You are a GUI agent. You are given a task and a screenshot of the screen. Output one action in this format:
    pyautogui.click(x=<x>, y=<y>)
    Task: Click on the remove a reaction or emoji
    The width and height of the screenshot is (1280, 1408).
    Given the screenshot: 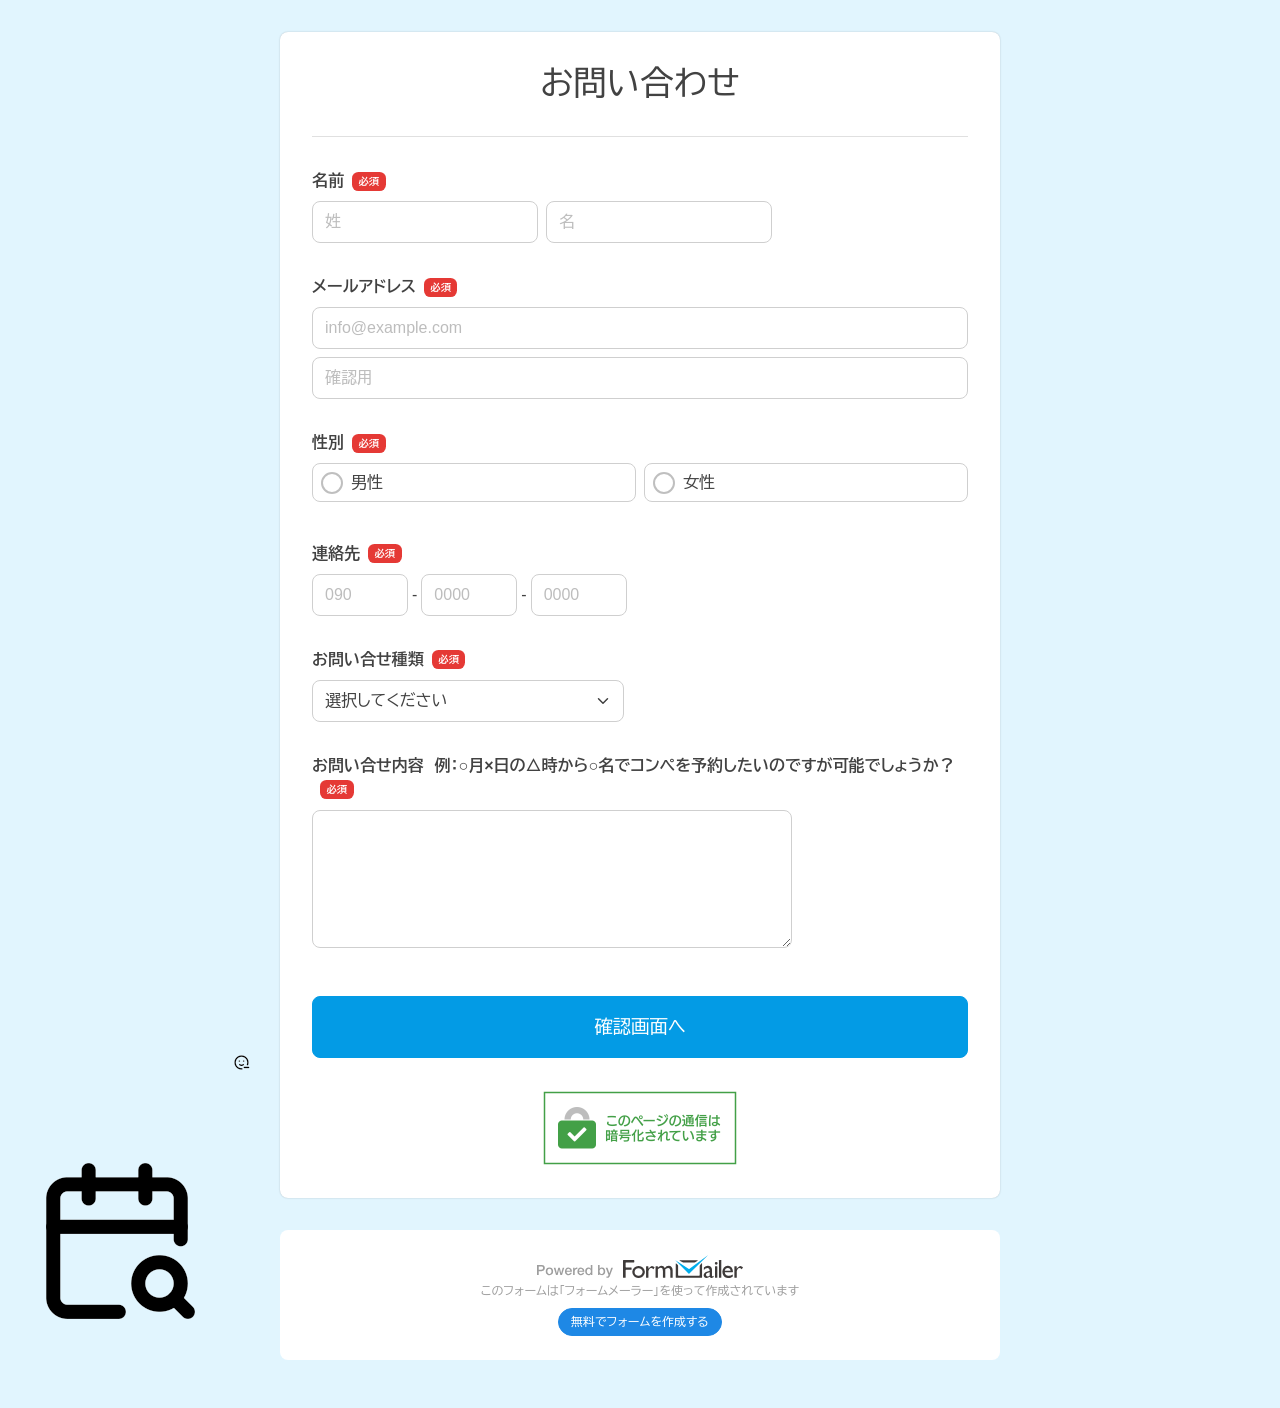 What is the action you would take?
    pyautogui.click(x=241, y=1062)
    